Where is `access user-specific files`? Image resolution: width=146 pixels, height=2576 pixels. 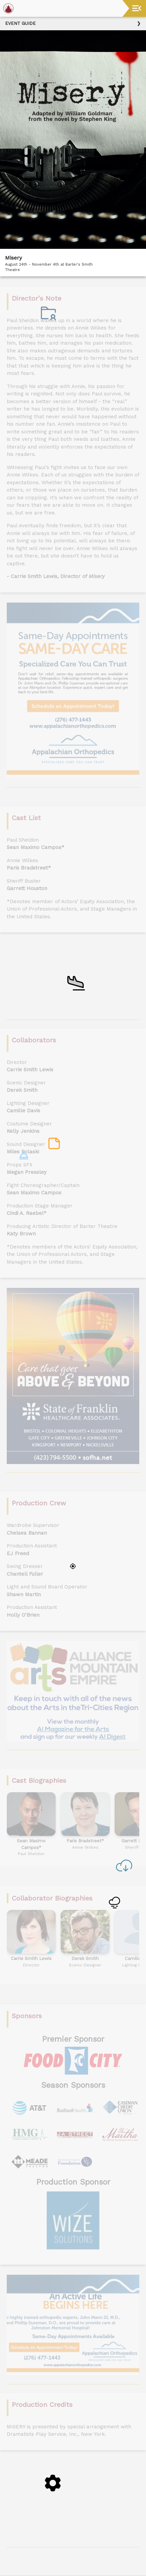 access user-specific files is located at coordinates (48, 313).